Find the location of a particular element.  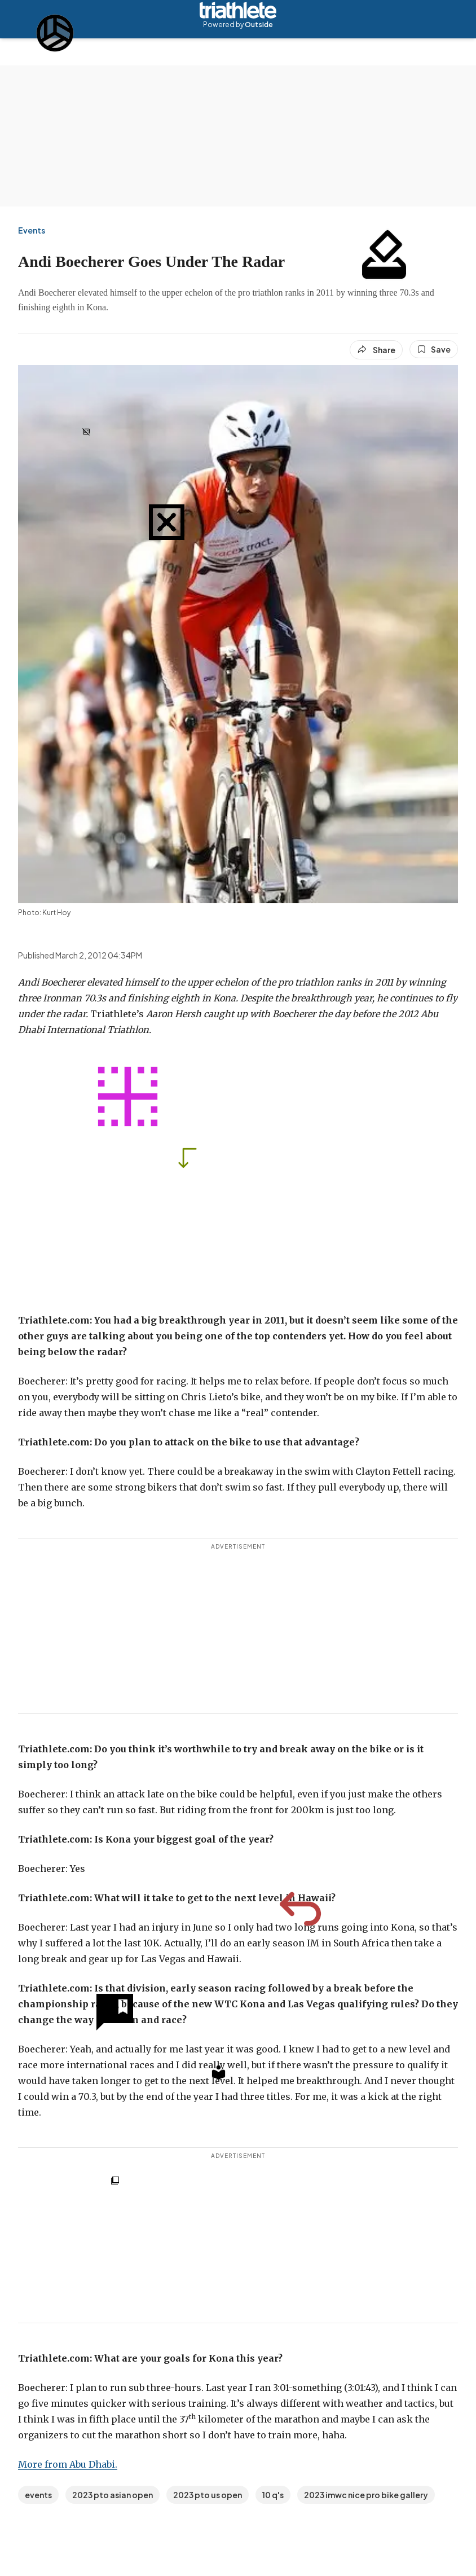

navigate back and down in a menu hierarchy is located at coordinates (187, 1158).